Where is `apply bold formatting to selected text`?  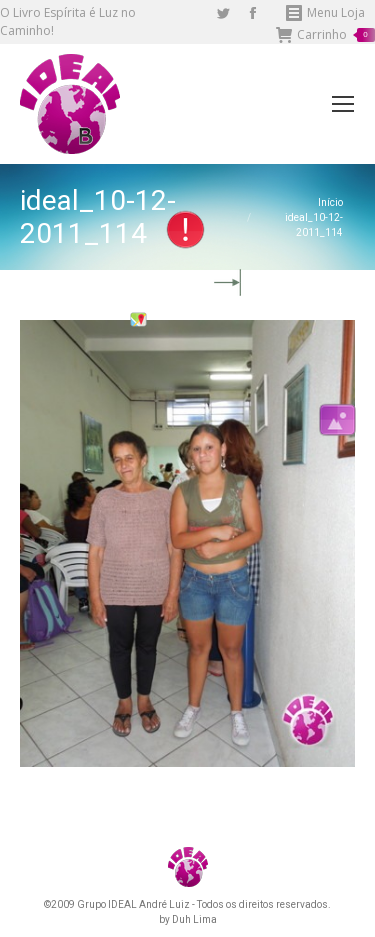
apply bold formatting to selected text is located at coordinates (86, 136).